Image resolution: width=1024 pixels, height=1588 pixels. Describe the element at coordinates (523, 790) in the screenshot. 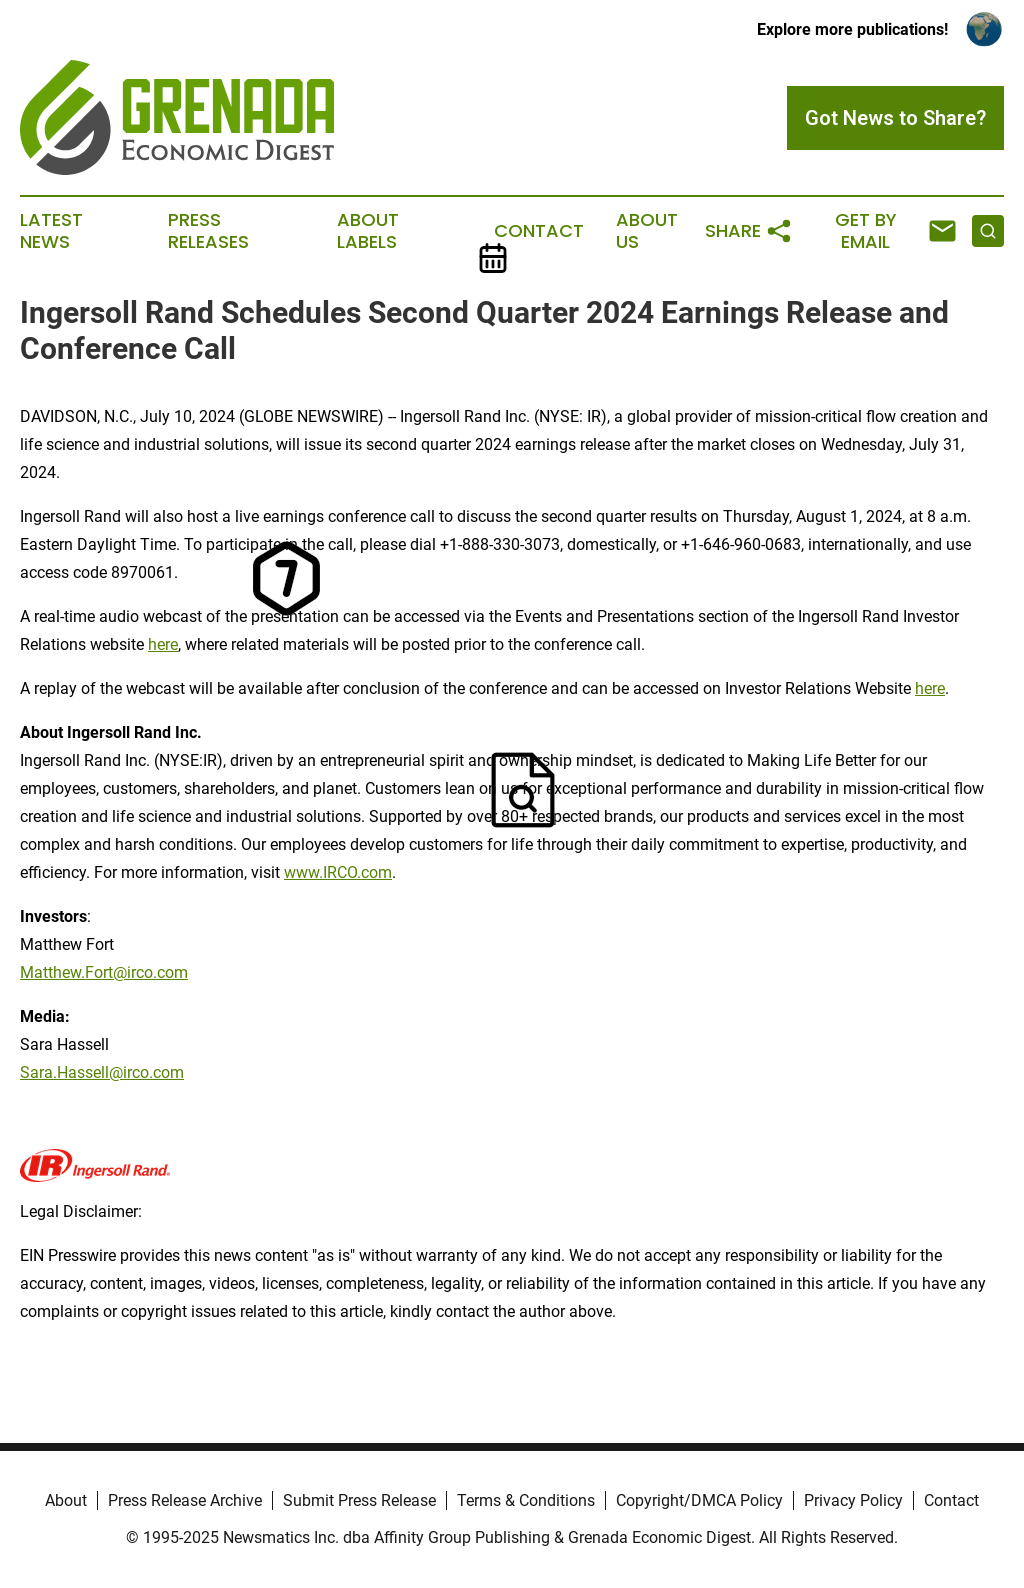

I see `search within a document` at that location.